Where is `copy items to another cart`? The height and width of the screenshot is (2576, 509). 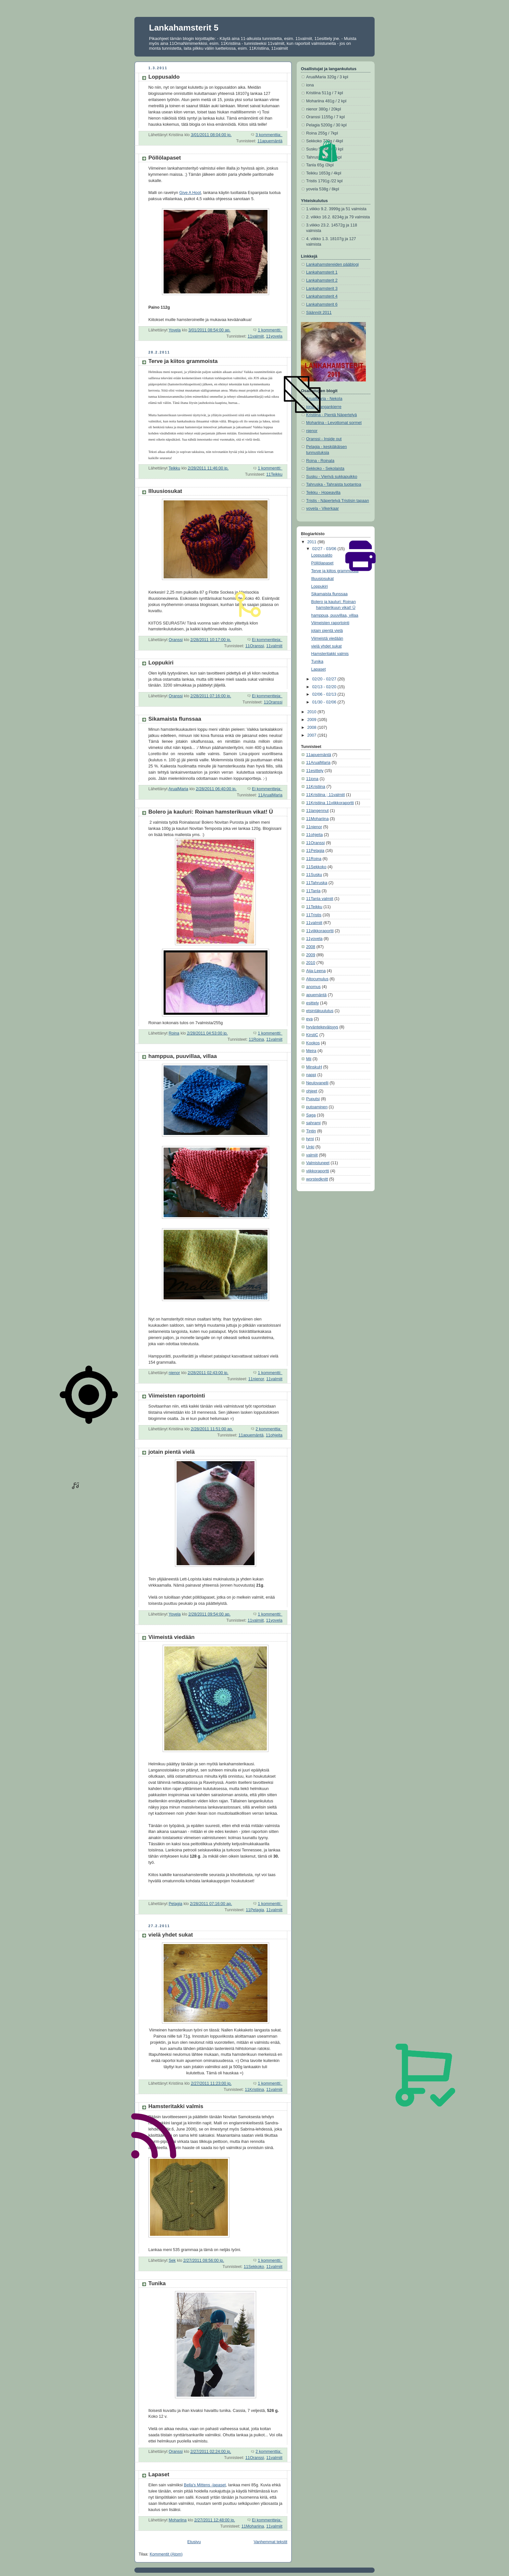 copy items to another cart is located at coordinates (424, 2075).